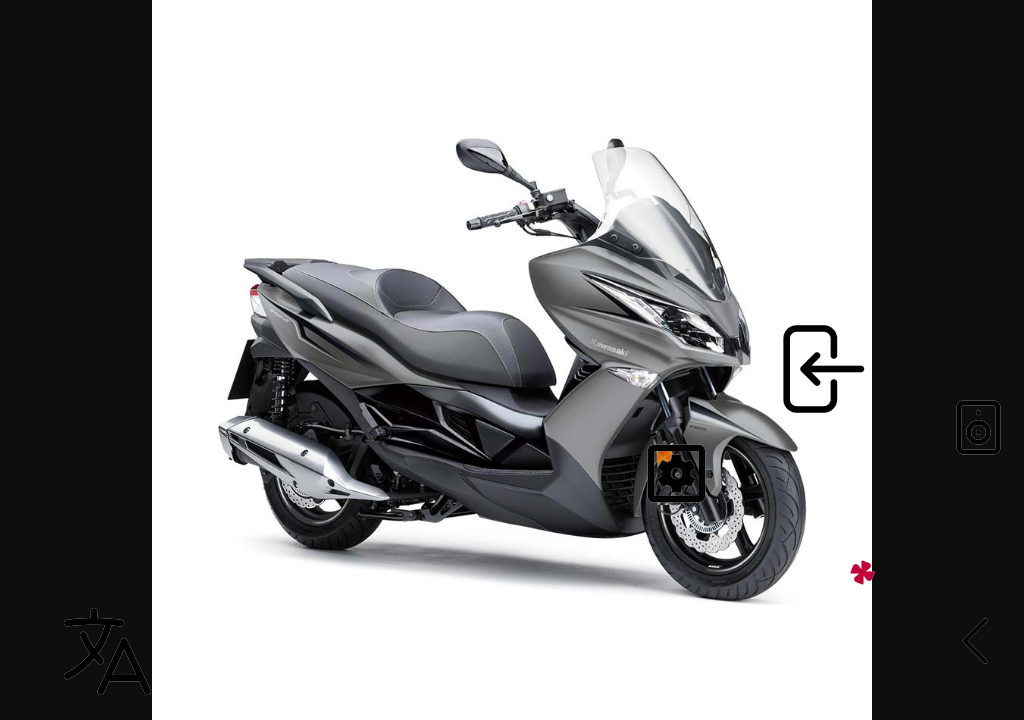 Image resolution: width=1024 pixels, height=720 pixels. Describe the element at coordinates (107, 651) in the screenshot. I see `change language settings` at that location.